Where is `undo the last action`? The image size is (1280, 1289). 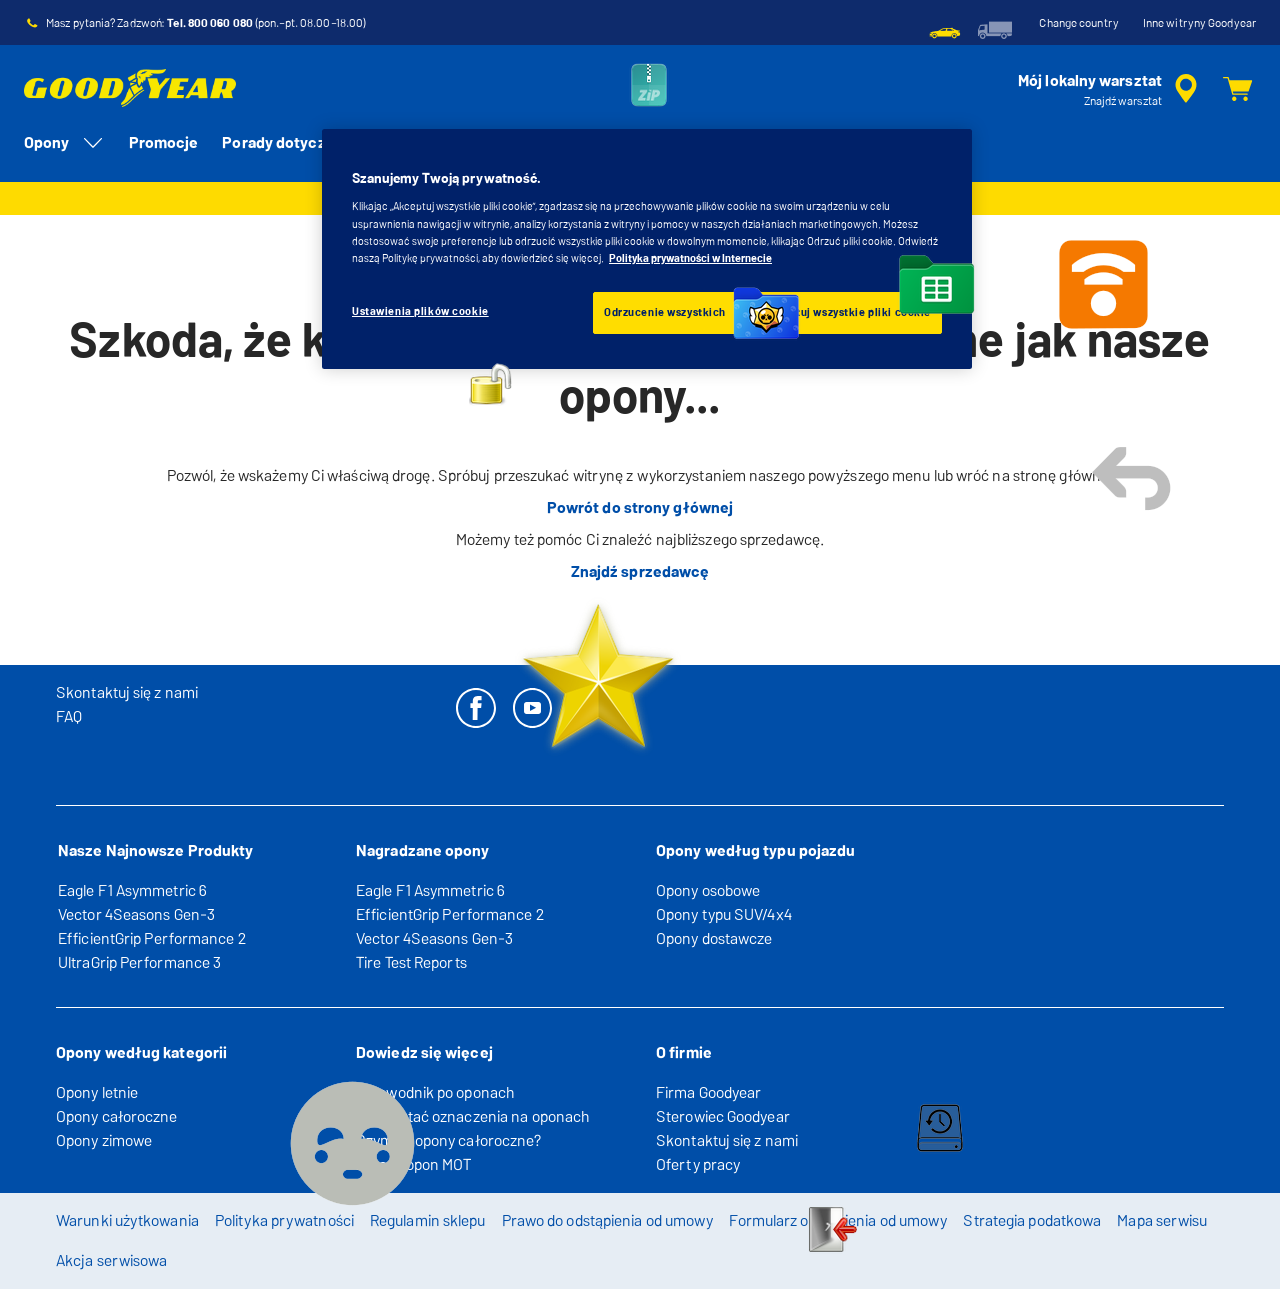
undo the last action is located at coordinates (1132, 478).